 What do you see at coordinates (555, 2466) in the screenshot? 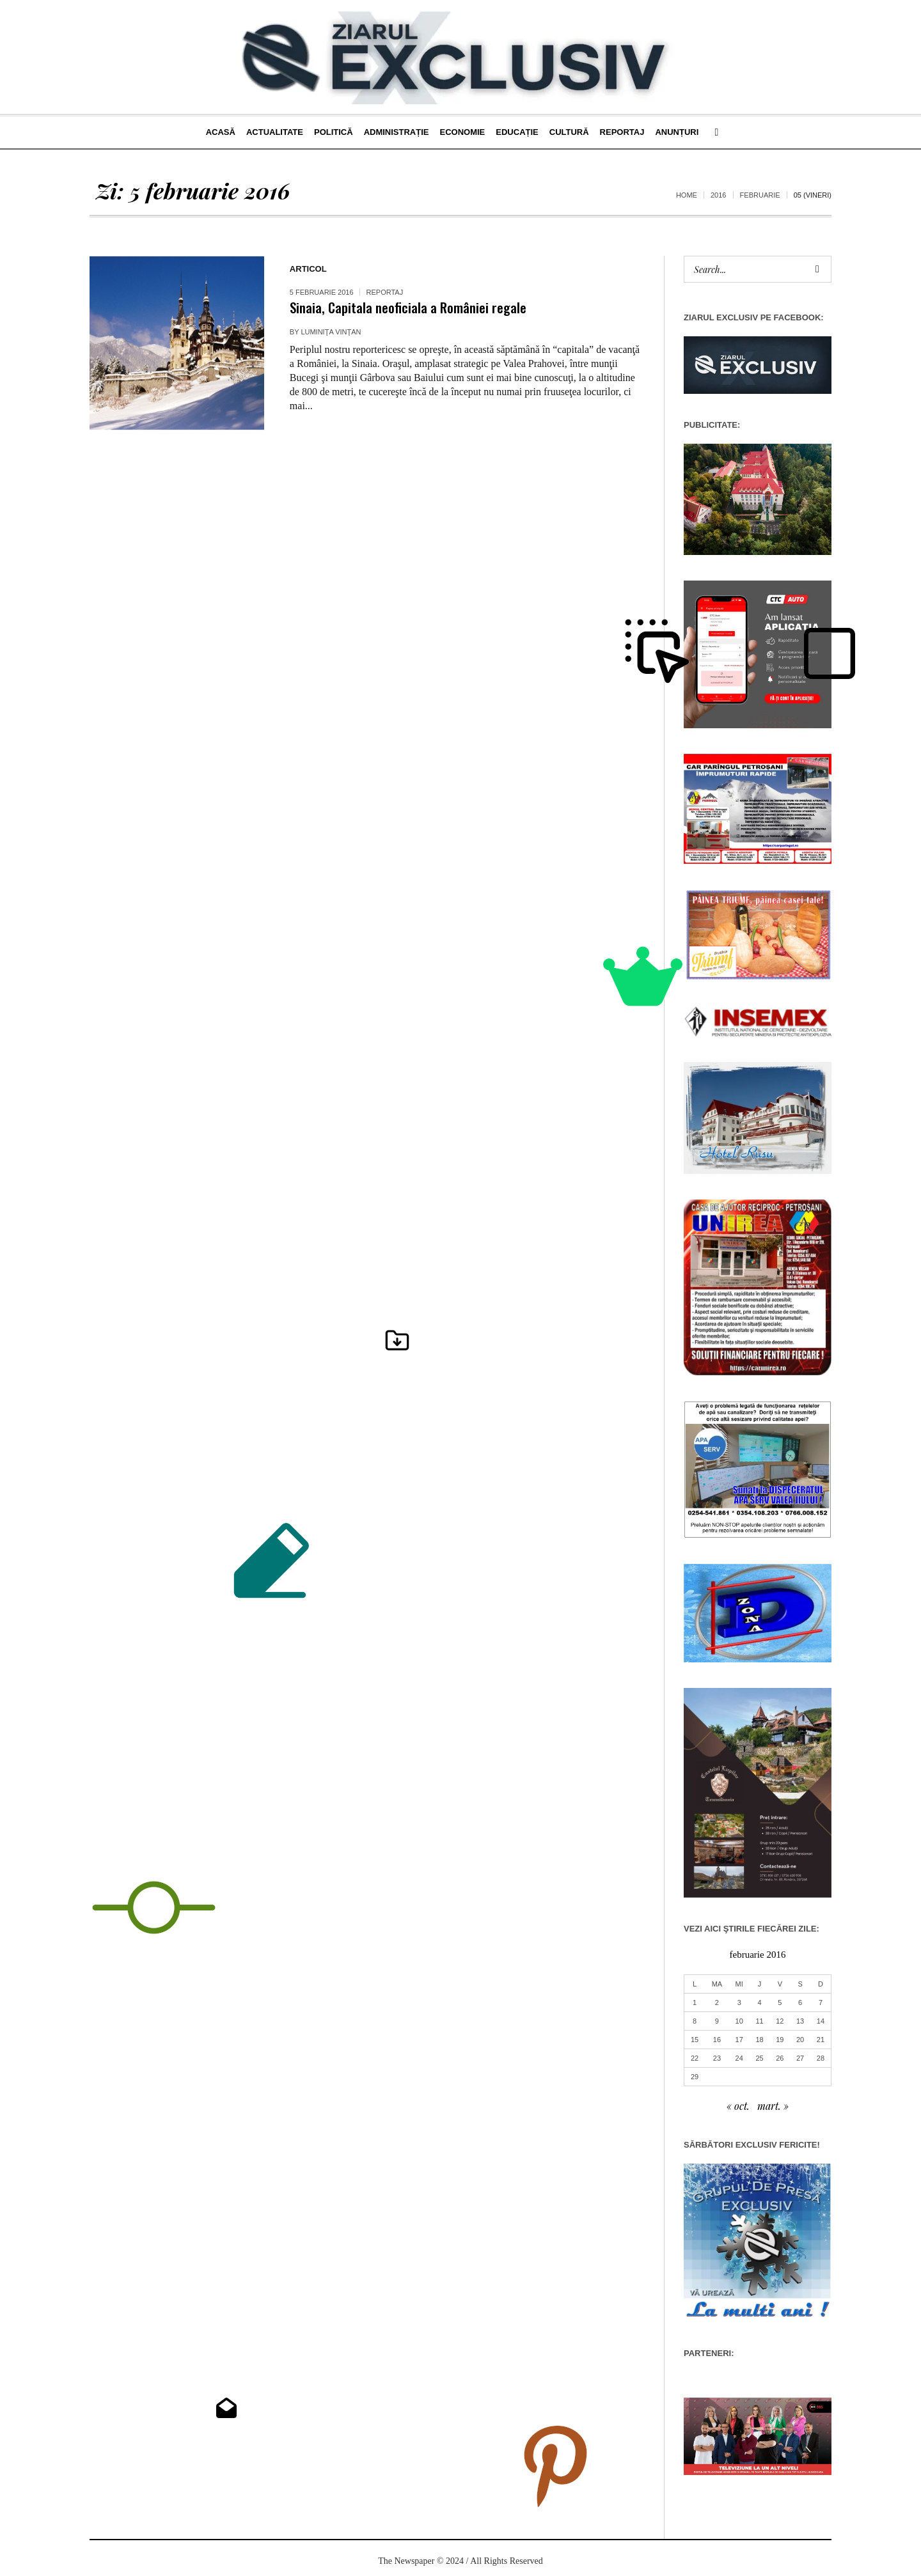
I see `open Pinterest app` at bounding box center [555, 2466].